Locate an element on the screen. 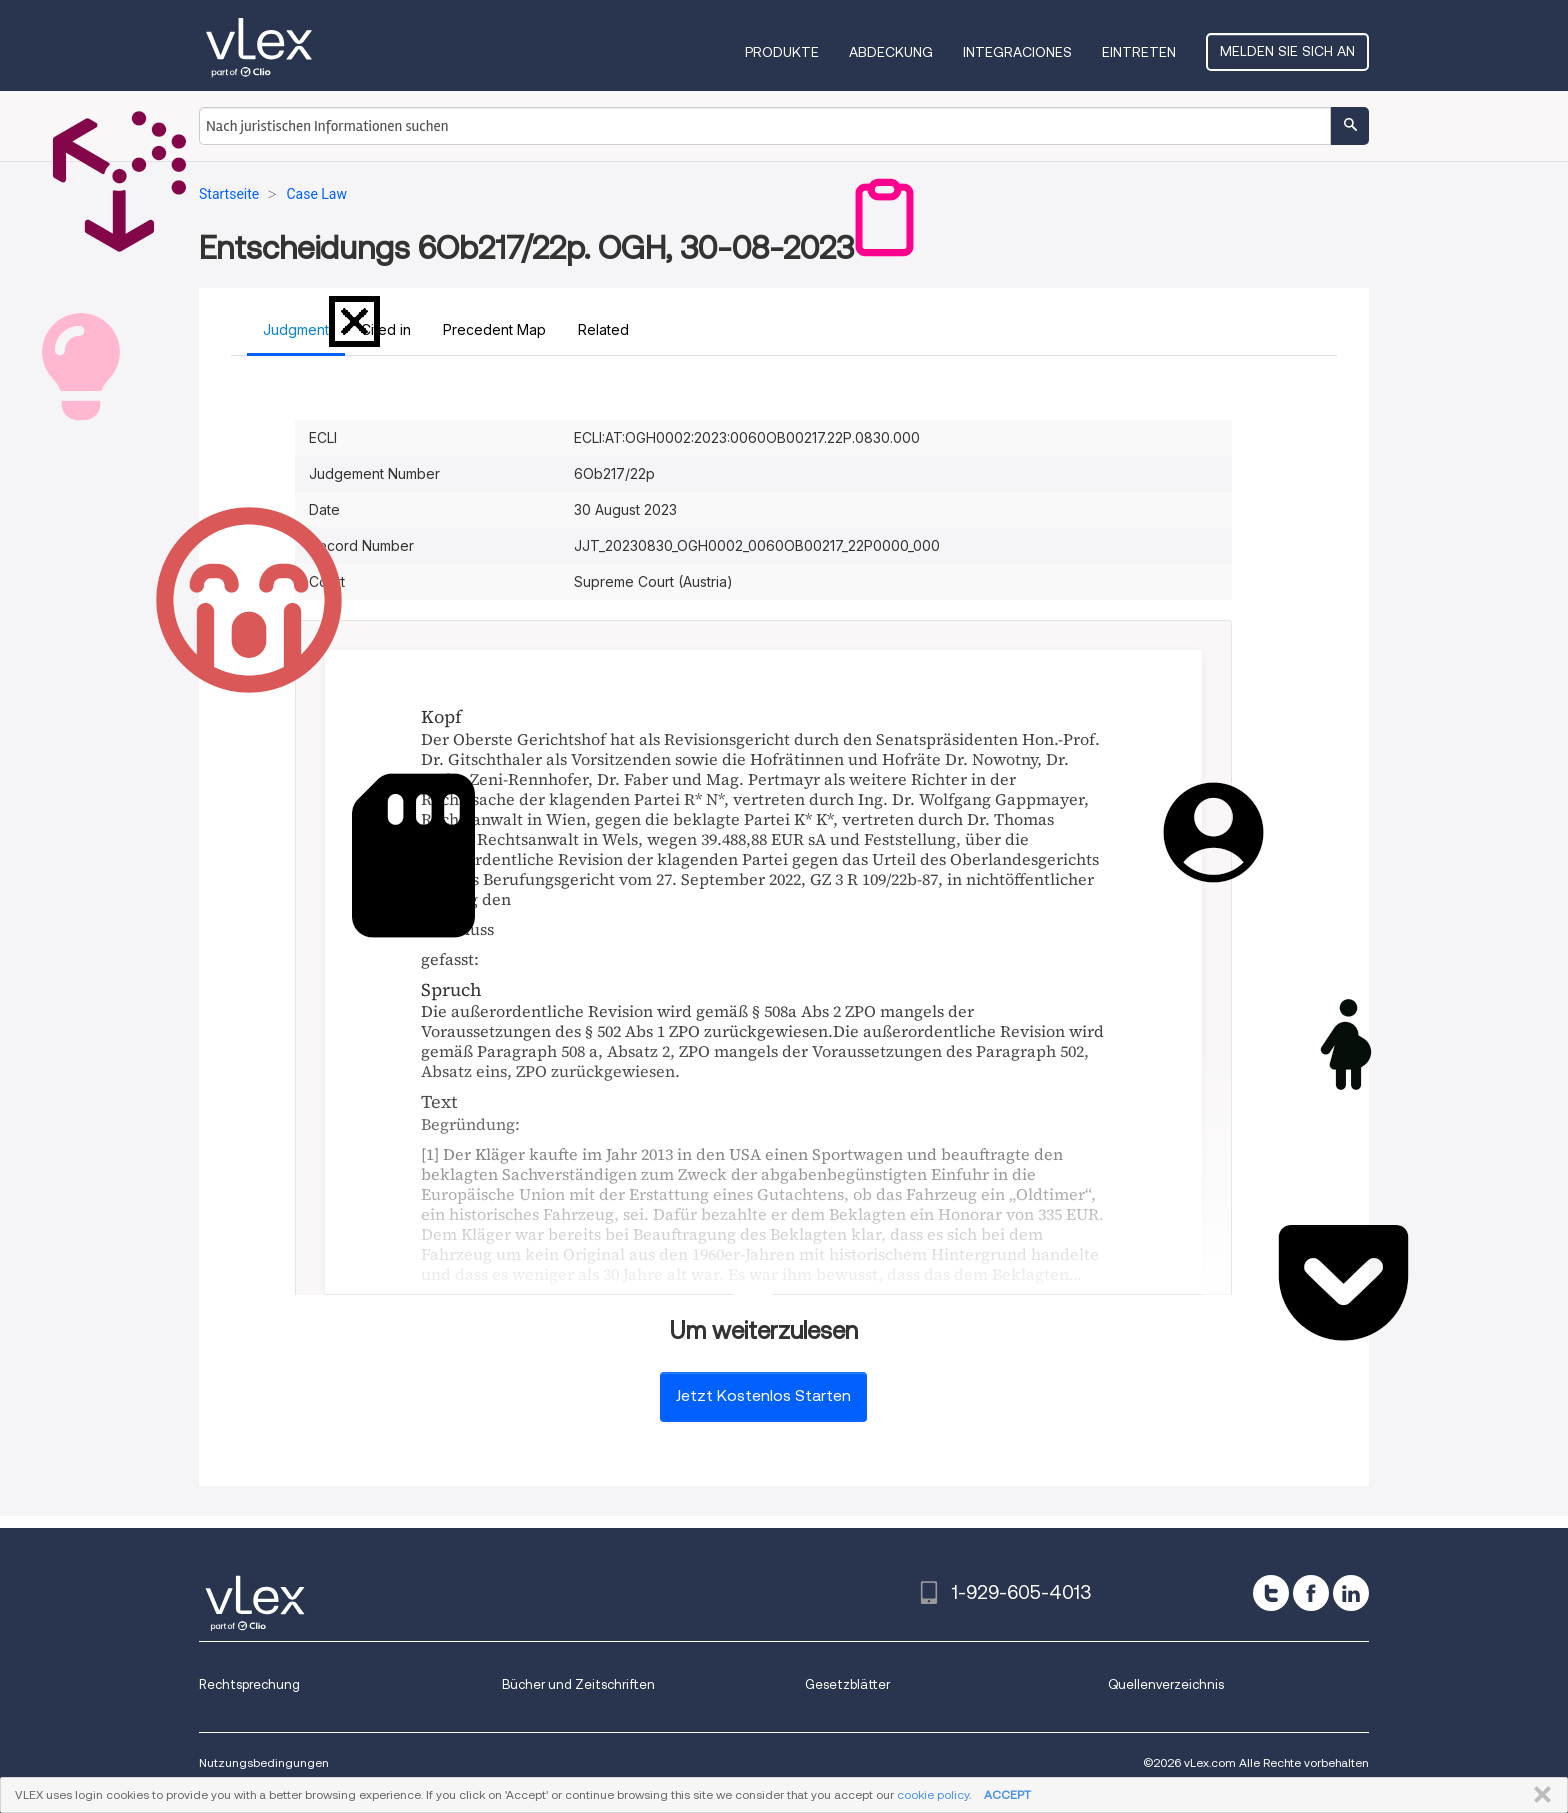 The image size is (1568, 1813). uncharted software company logo is located at coordinates (119, 181).